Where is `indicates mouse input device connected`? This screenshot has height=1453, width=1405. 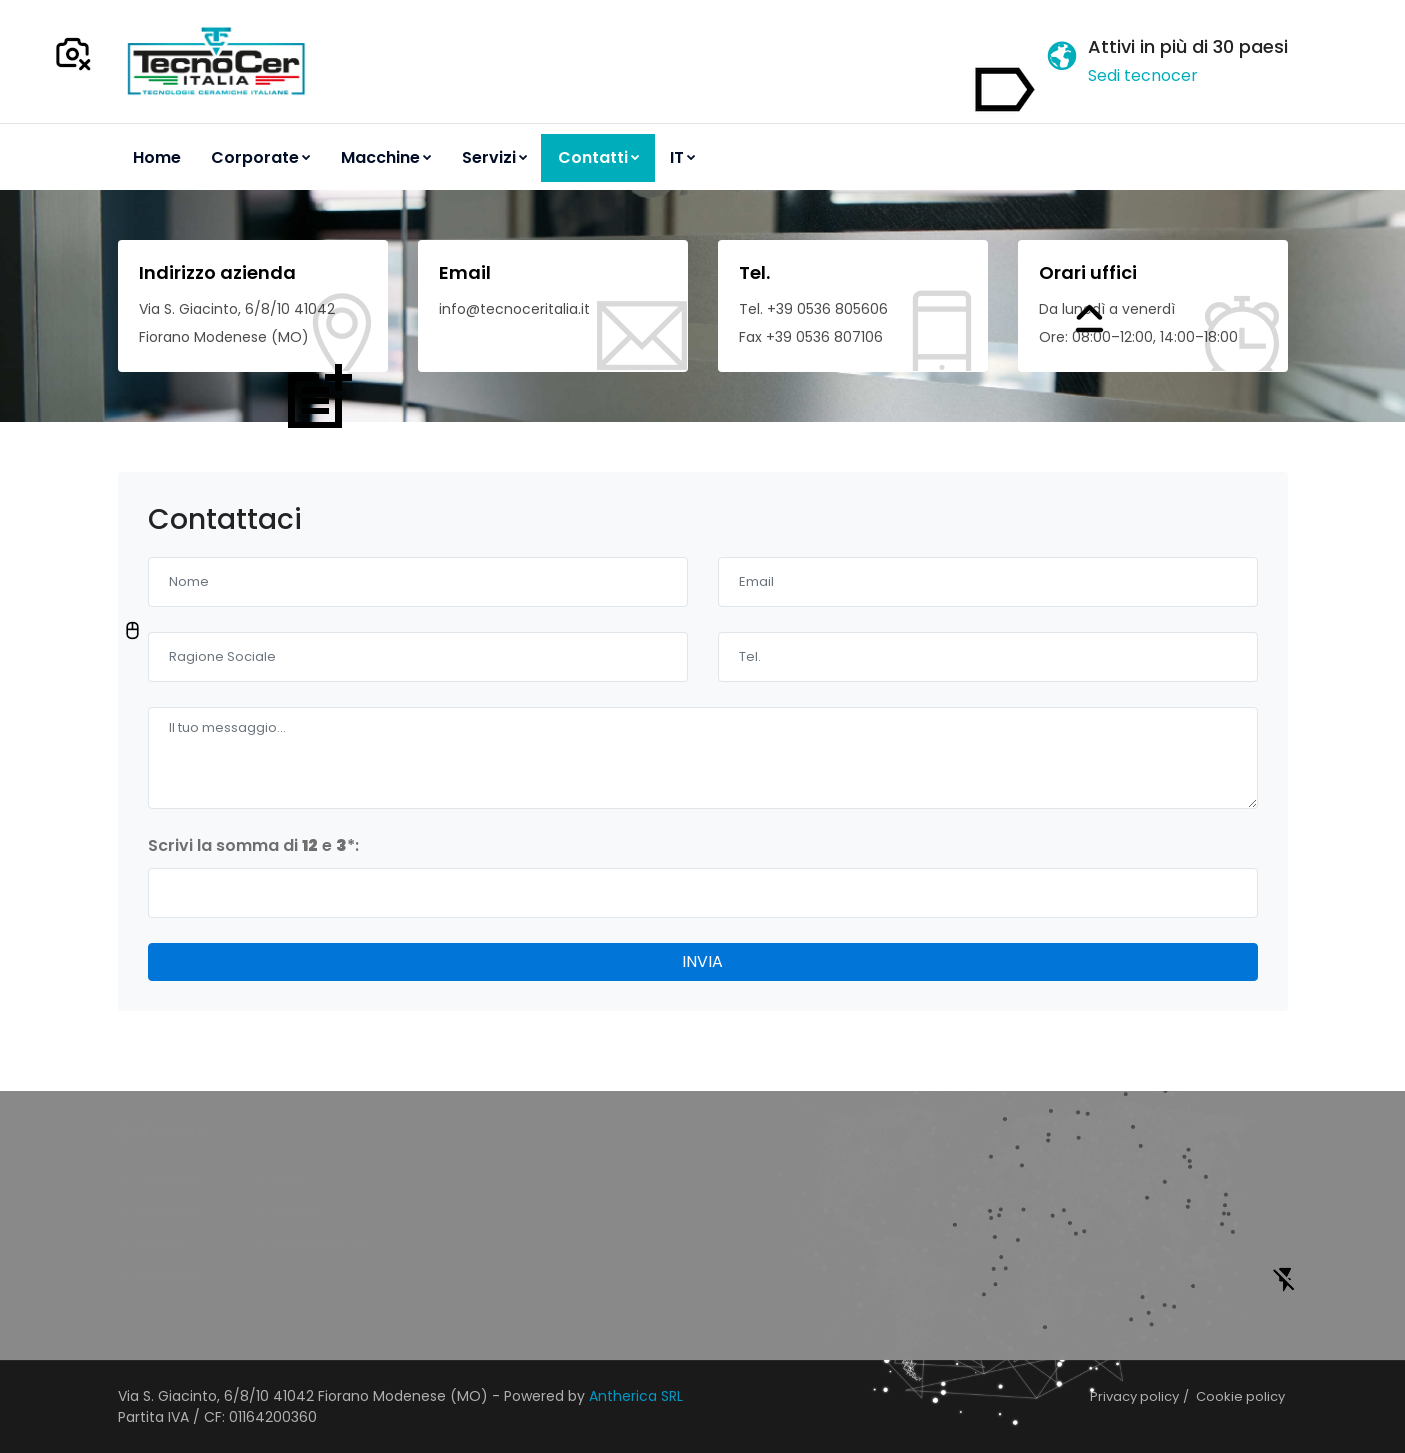 indicates mouse input device connected is located at coordinates (132, 630).